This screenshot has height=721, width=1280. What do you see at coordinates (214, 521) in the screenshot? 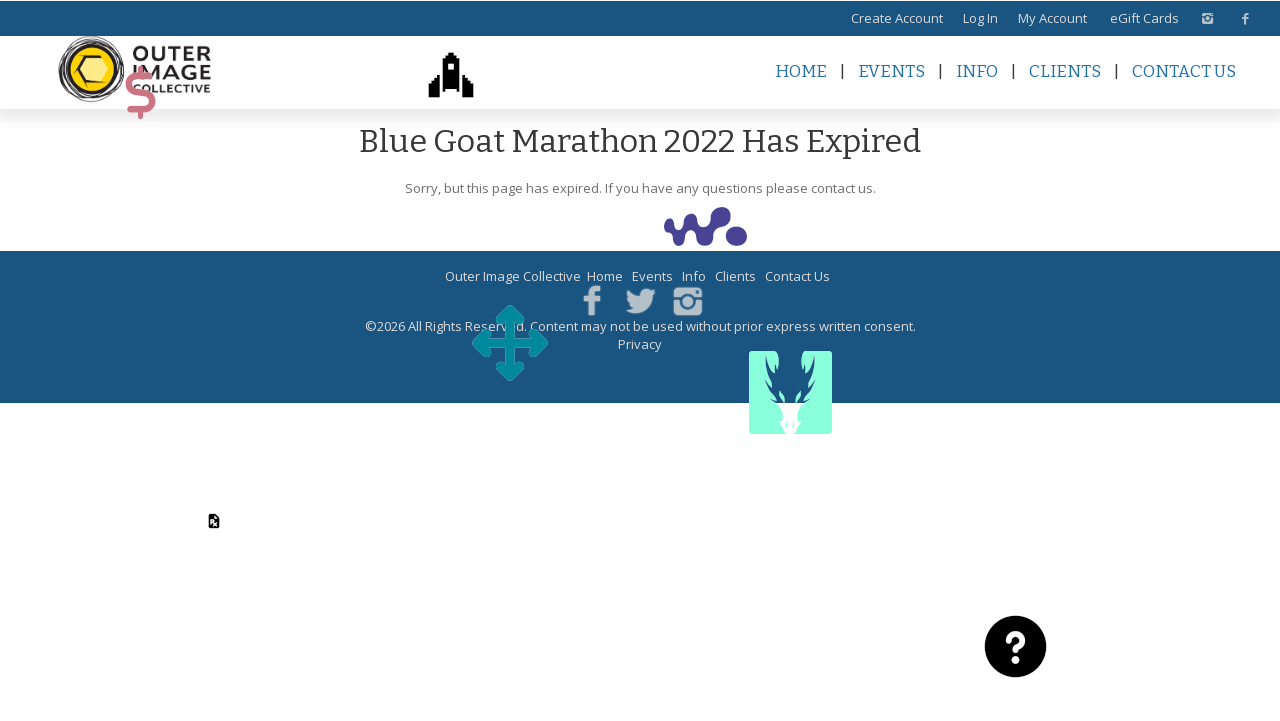
I see `view prescription document` at bounding box center [214, 521].